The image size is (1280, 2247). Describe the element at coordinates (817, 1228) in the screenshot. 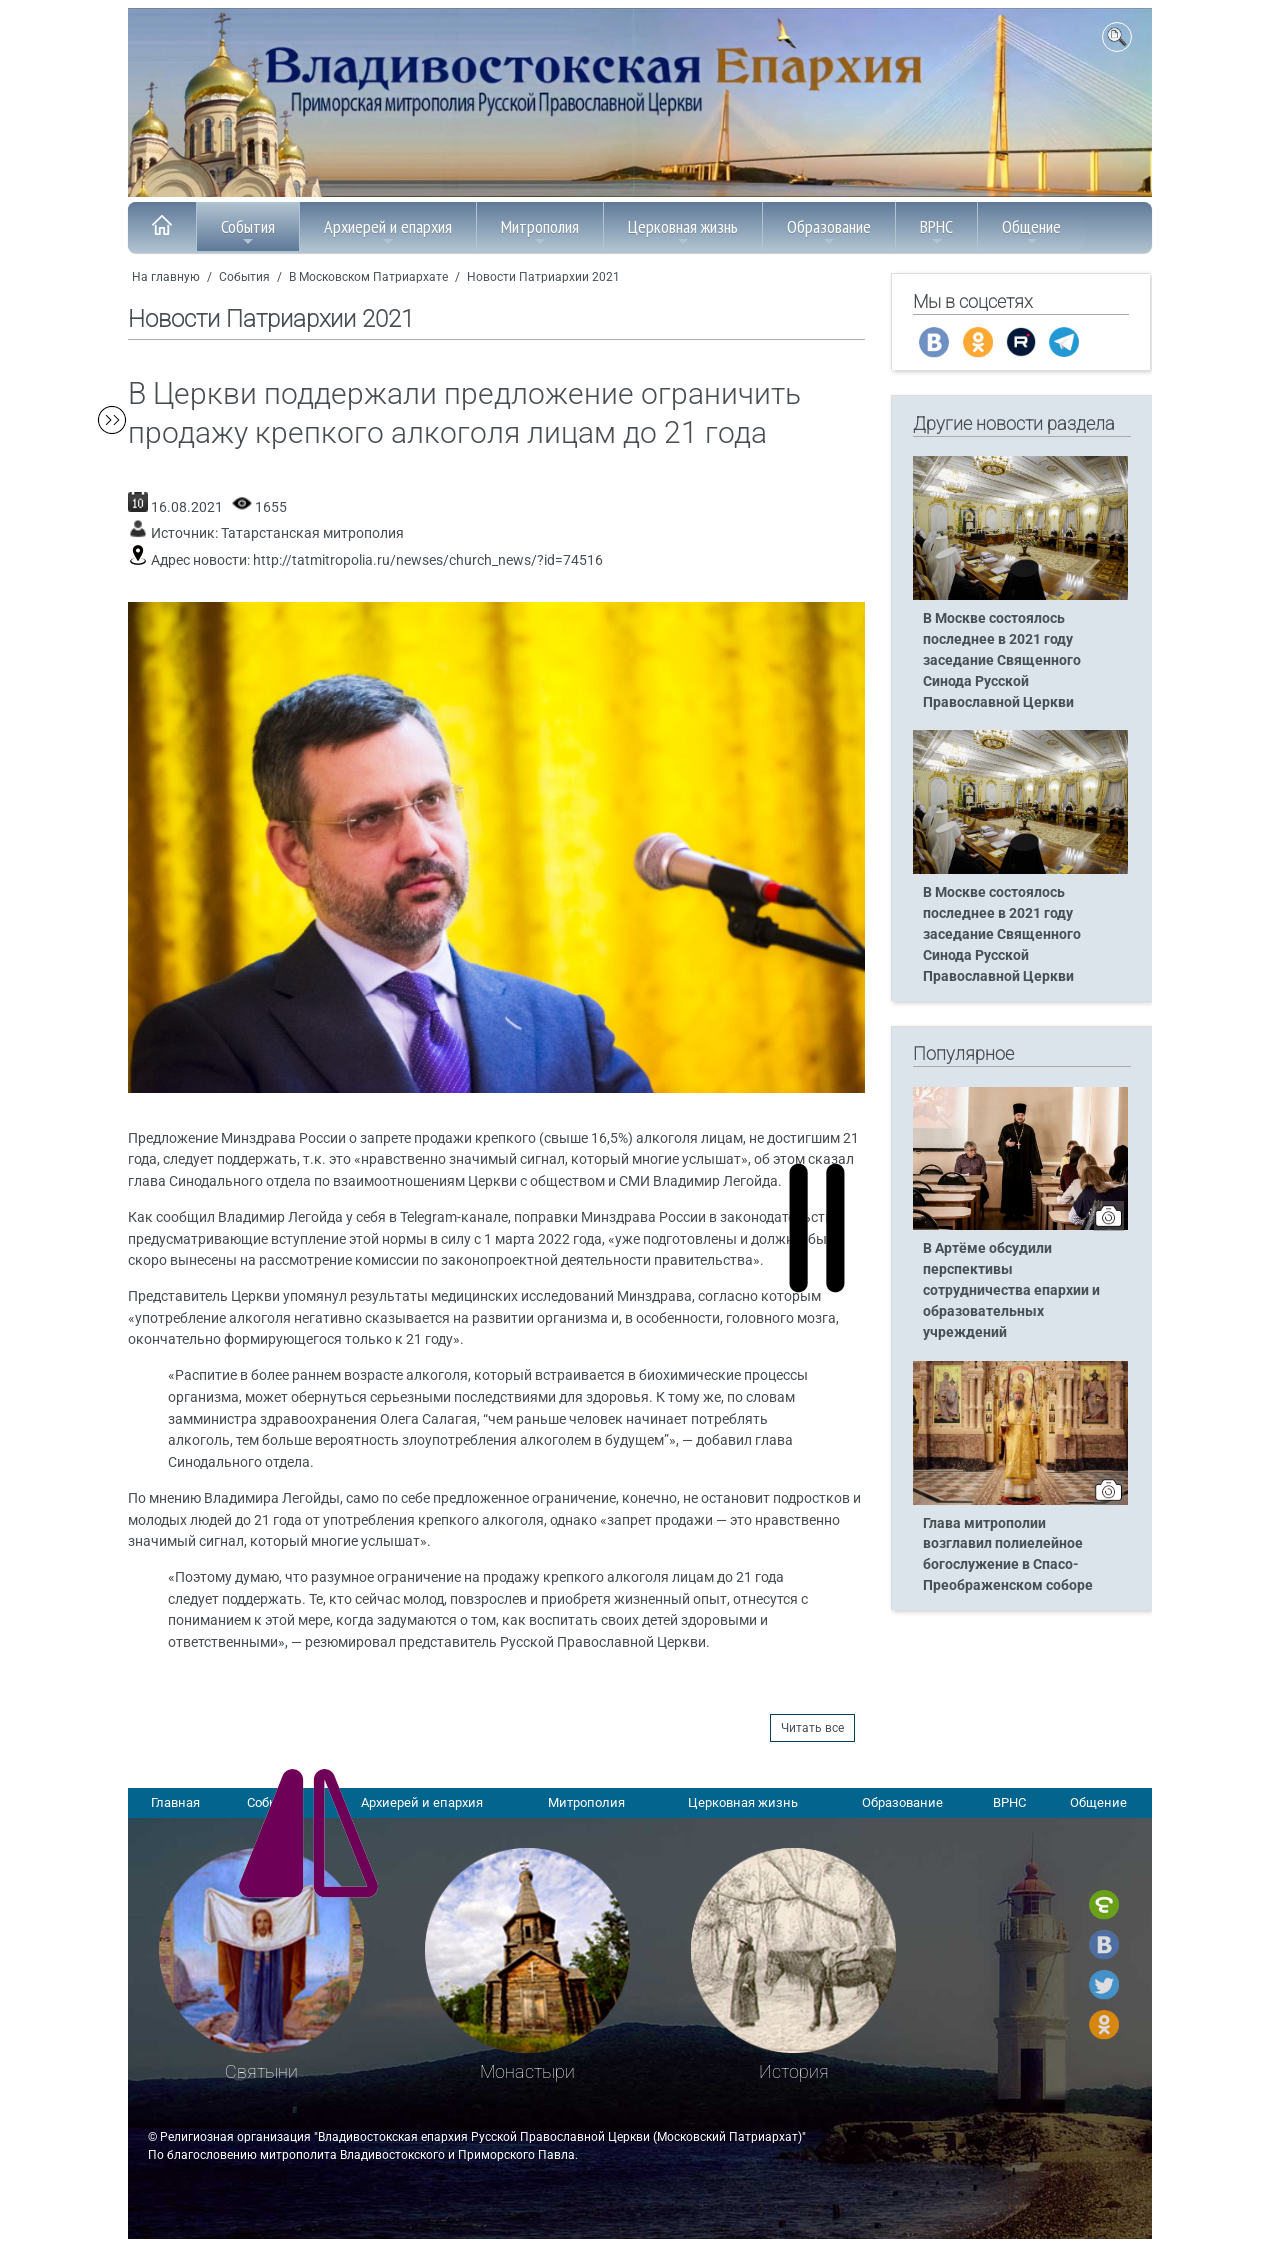

I see `drag to resize or reorder an element` at that location.